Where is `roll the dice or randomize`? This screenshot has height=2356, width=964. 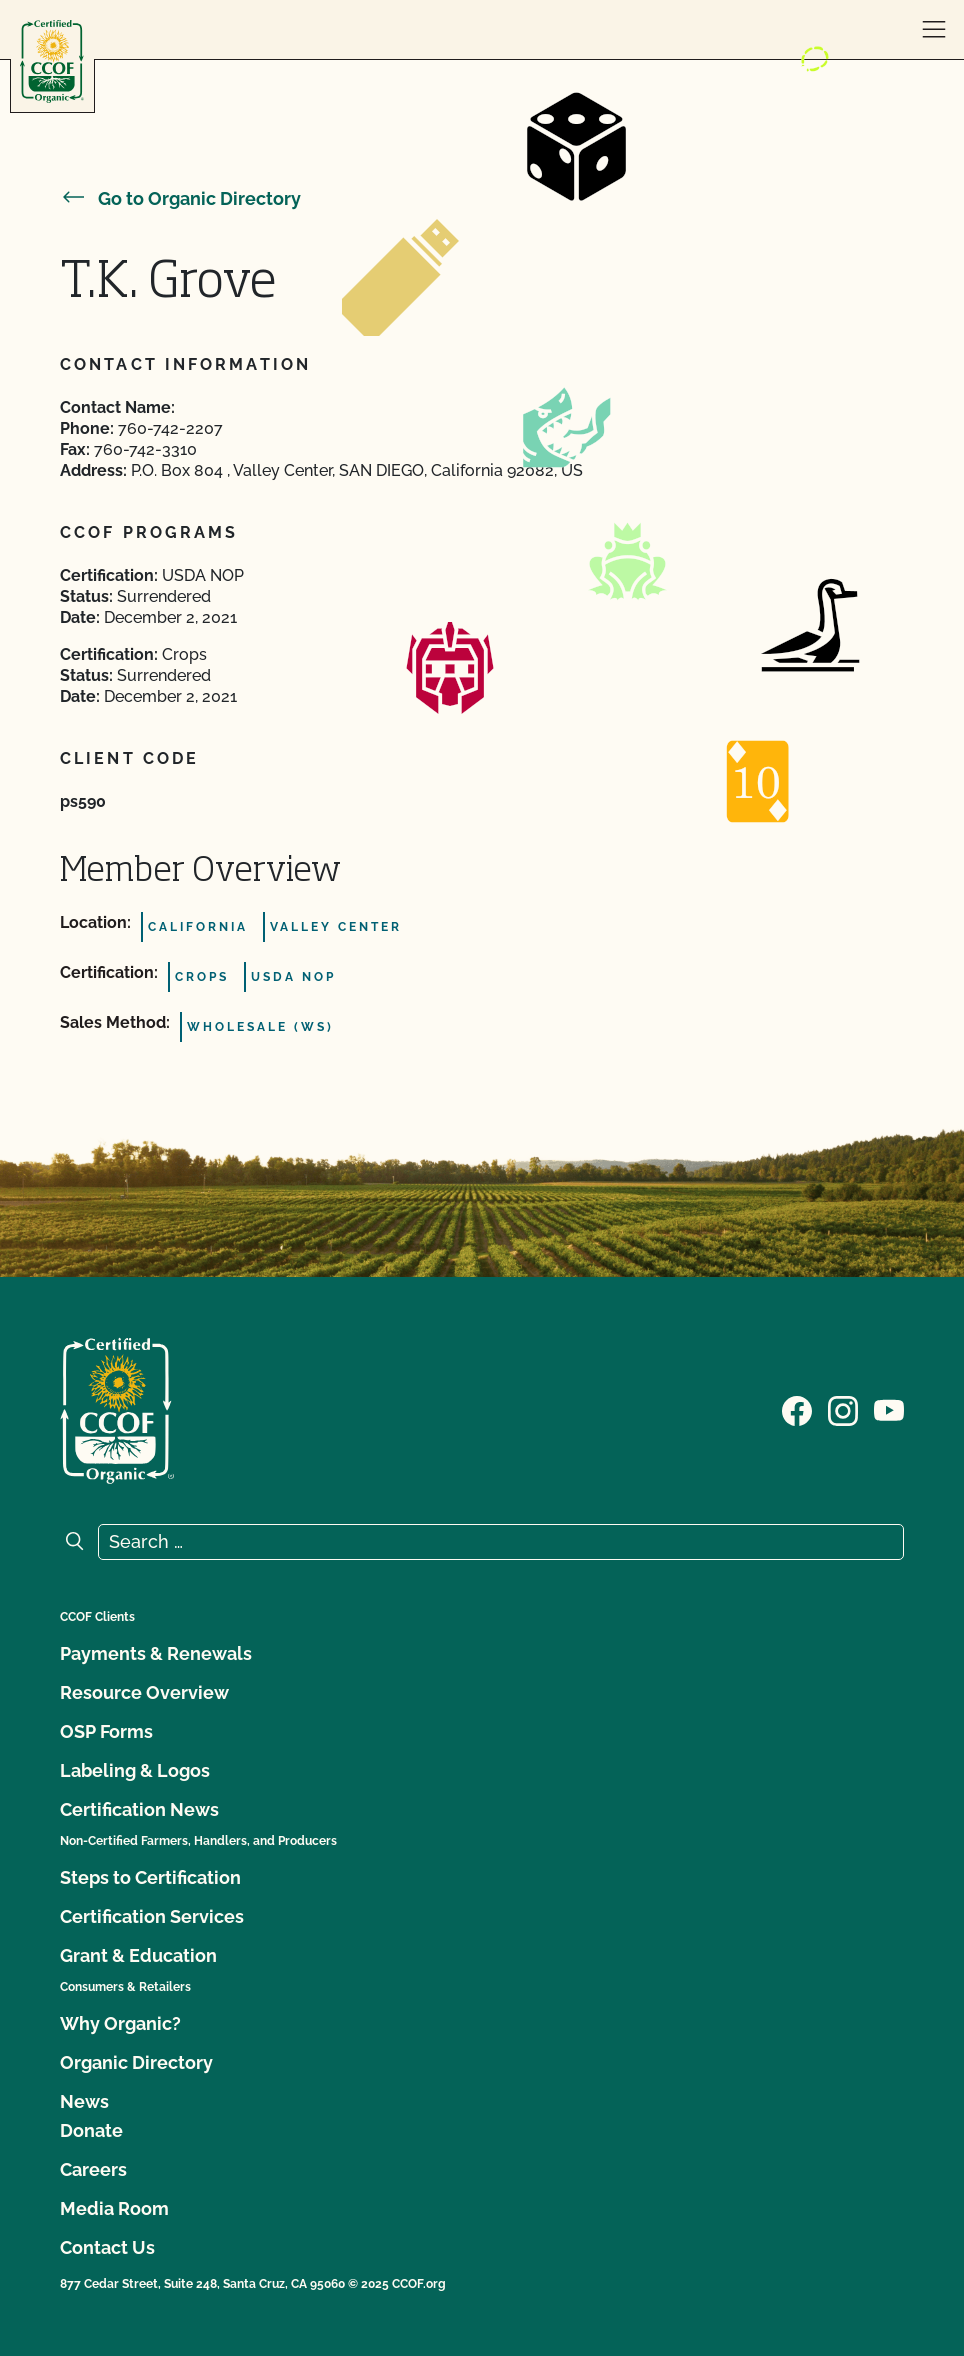 roll the dice or randomize is located at coordinates (576, 147).